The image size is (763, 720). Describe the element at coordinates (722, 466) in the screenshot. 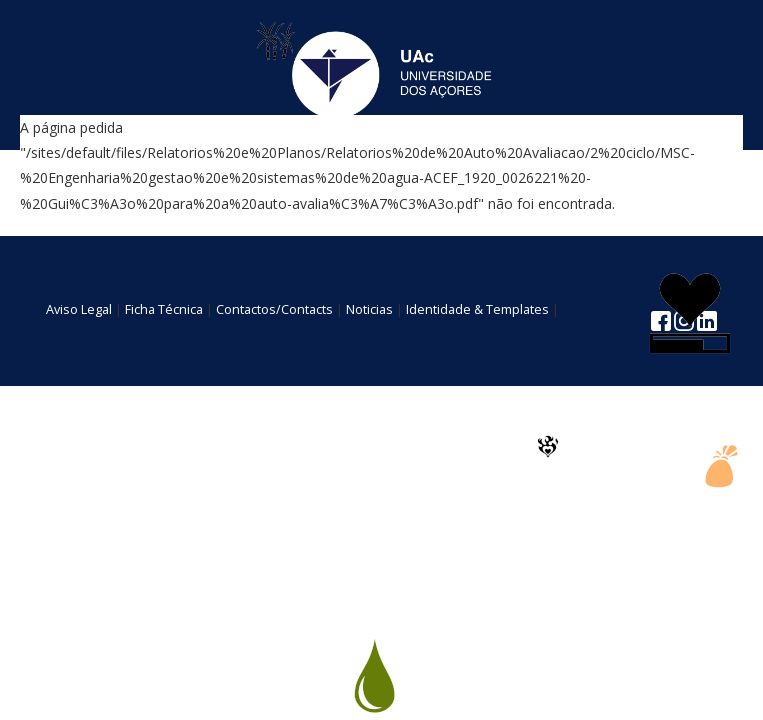

I see `swap or exchange items in inventory` at that location.